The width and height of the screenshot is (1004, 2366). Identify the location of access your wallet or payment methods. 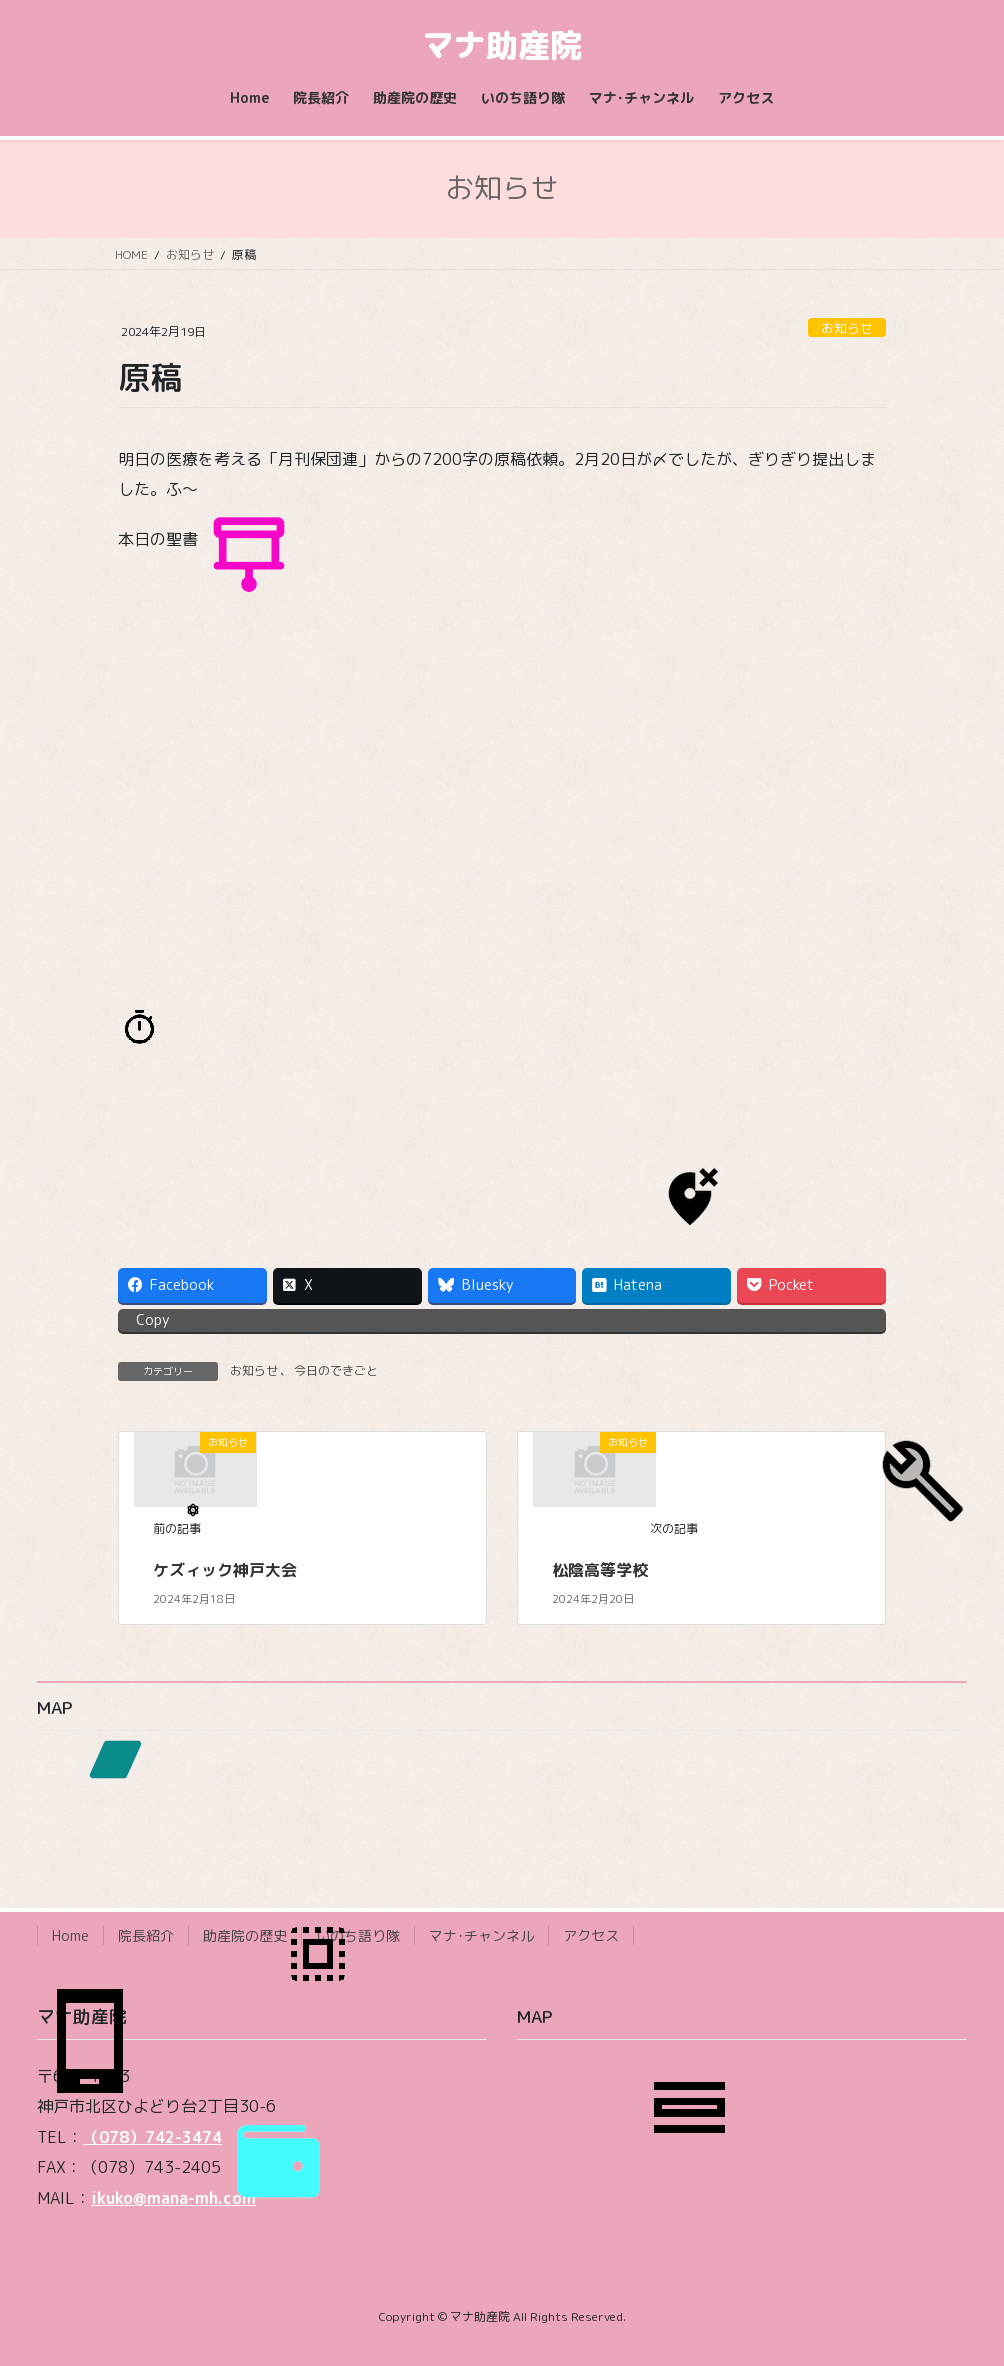
(276, 2164).